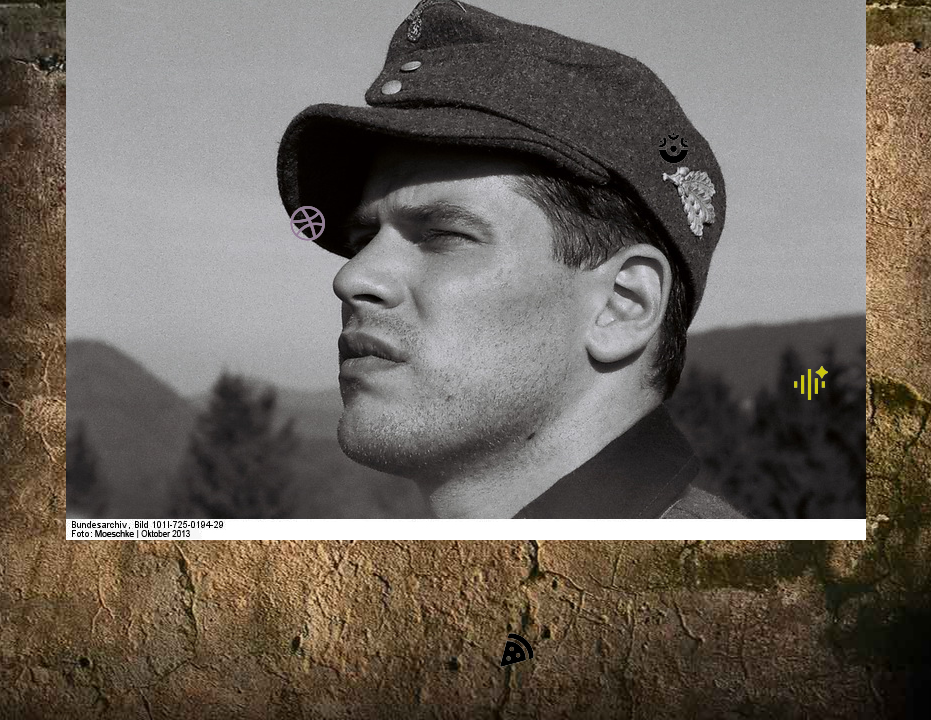 This screenshot has width=931, height=720. I want to click on browse food delivery options, so click(517, 650).